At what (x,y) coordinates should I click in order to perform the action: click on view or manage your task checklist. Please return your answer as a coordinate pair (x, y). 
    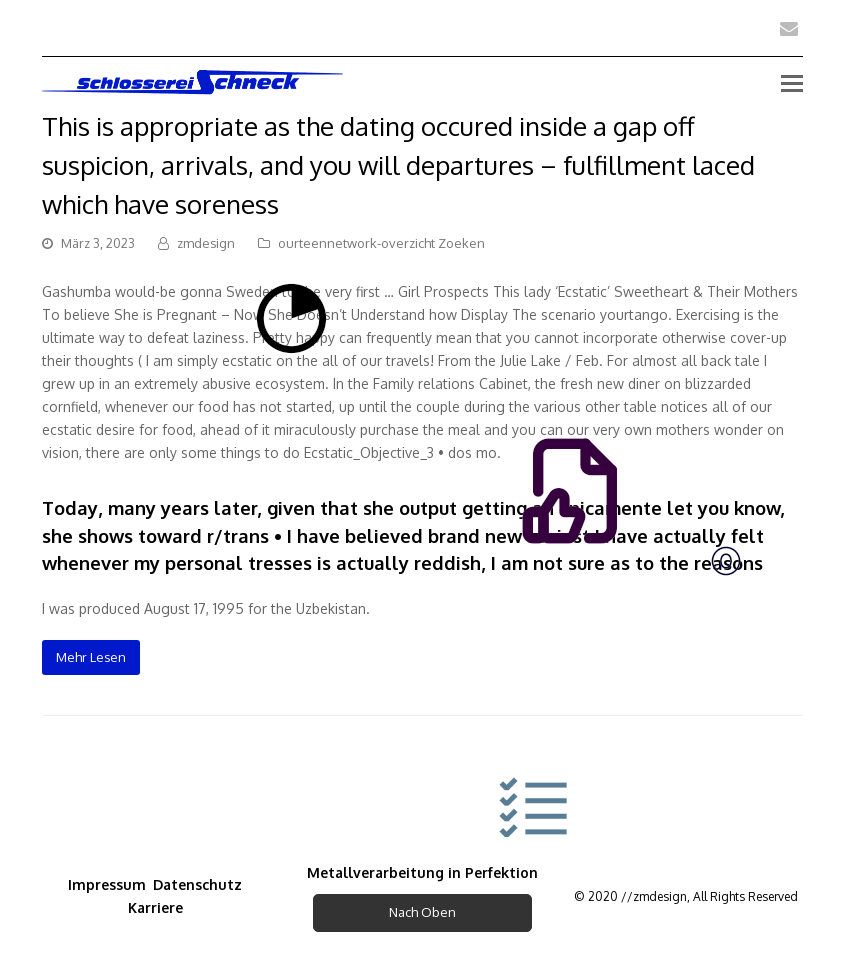
    Looking at the image, I should click on (530, 808).